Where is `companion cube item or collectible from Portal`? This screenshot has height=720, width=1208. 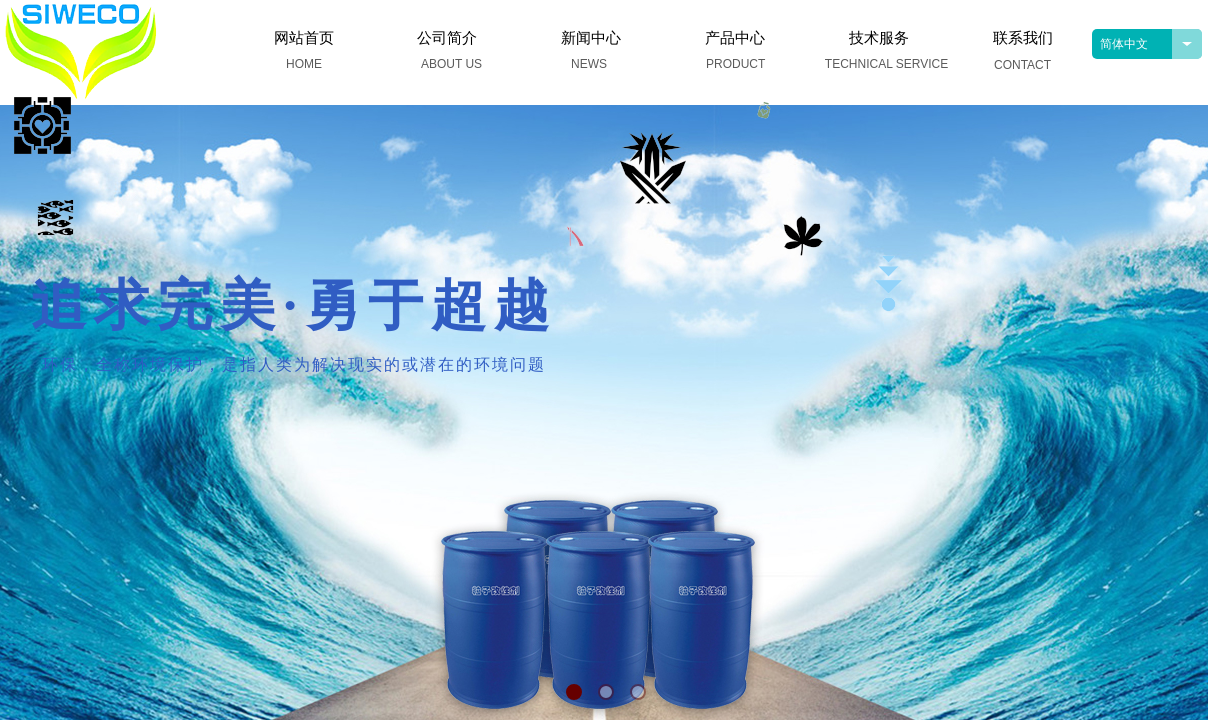
companion cube item or collectible from Portal is located at coordinates (42, 125).